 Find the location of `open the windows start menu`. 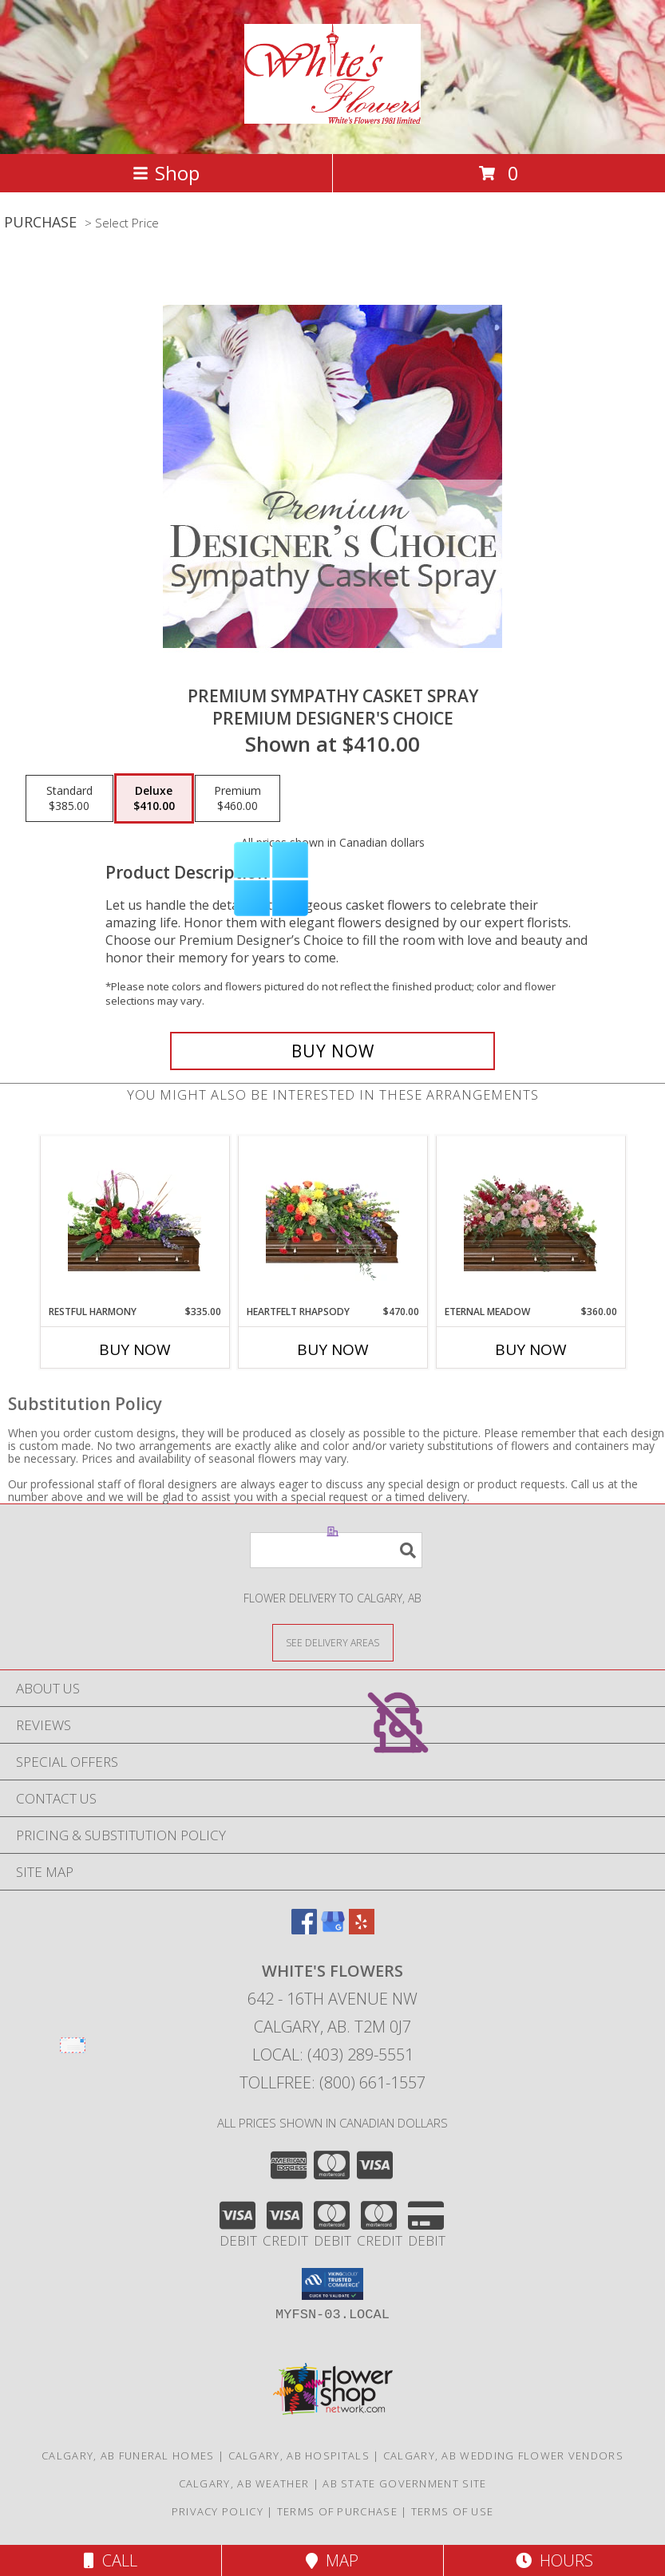

open the windows start menu is located at coordinates (271, 879).